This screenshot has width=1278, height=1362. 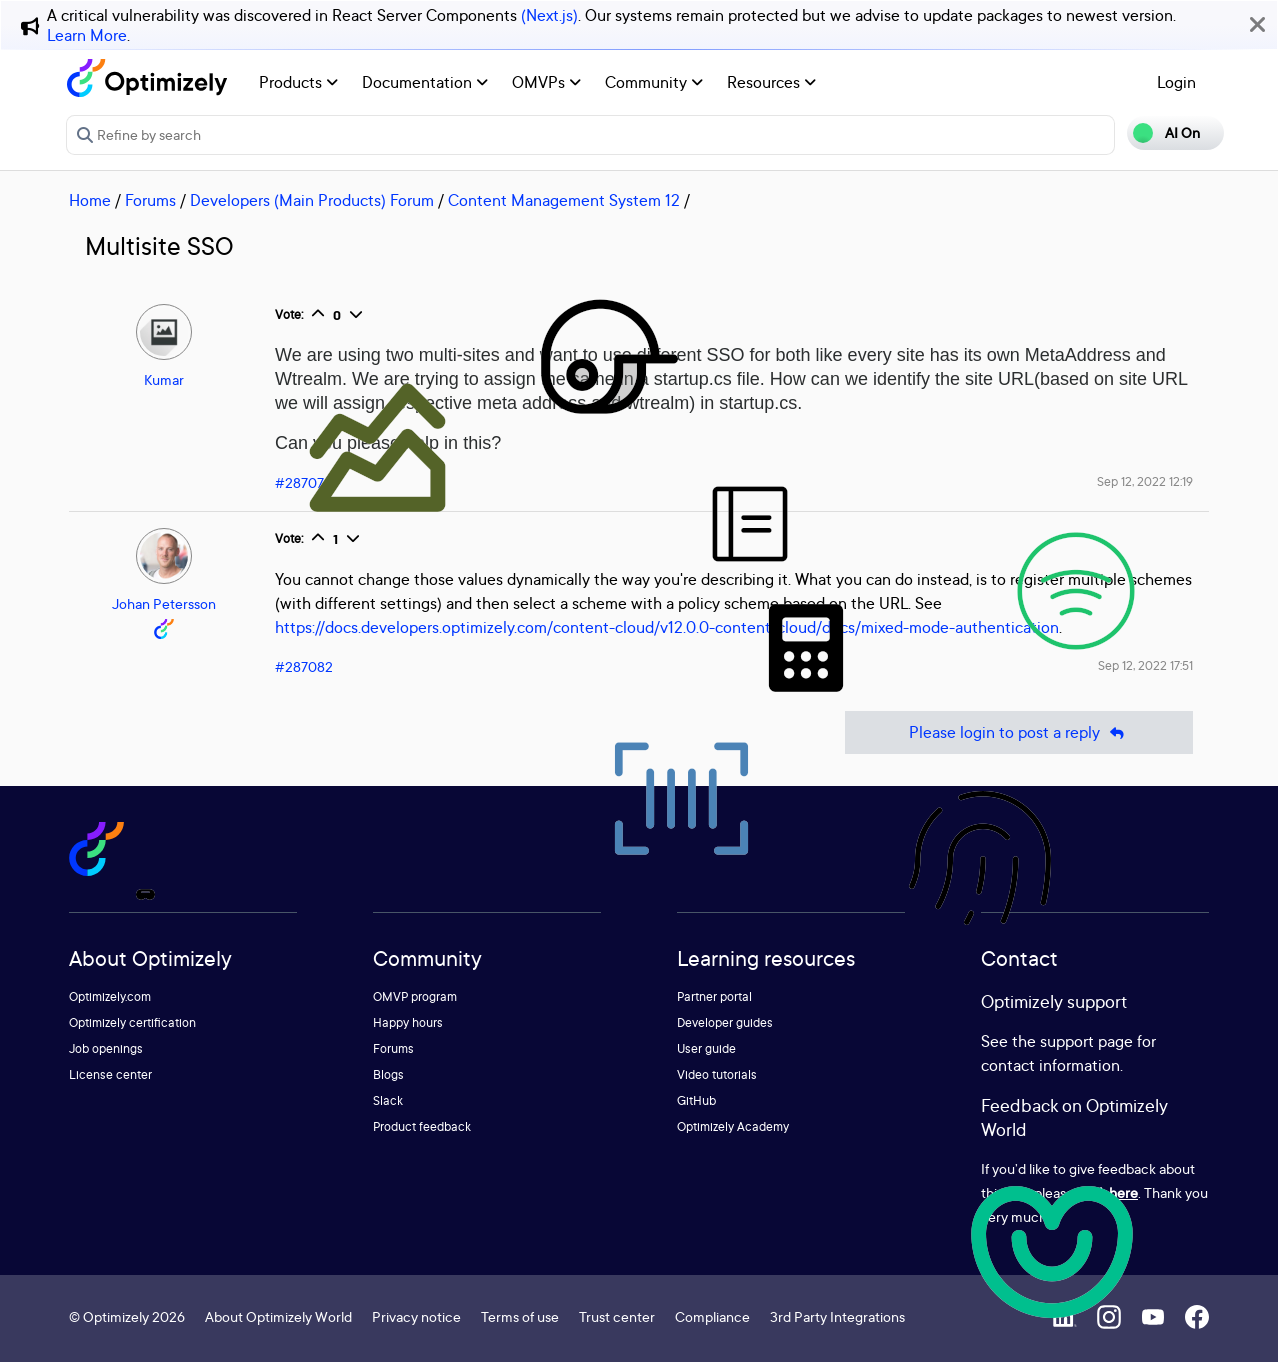 What do you see at coordinates (1052, 1252) in the screenshot?
I see `open badoo dating app` at bounding box center [1052, 1252].